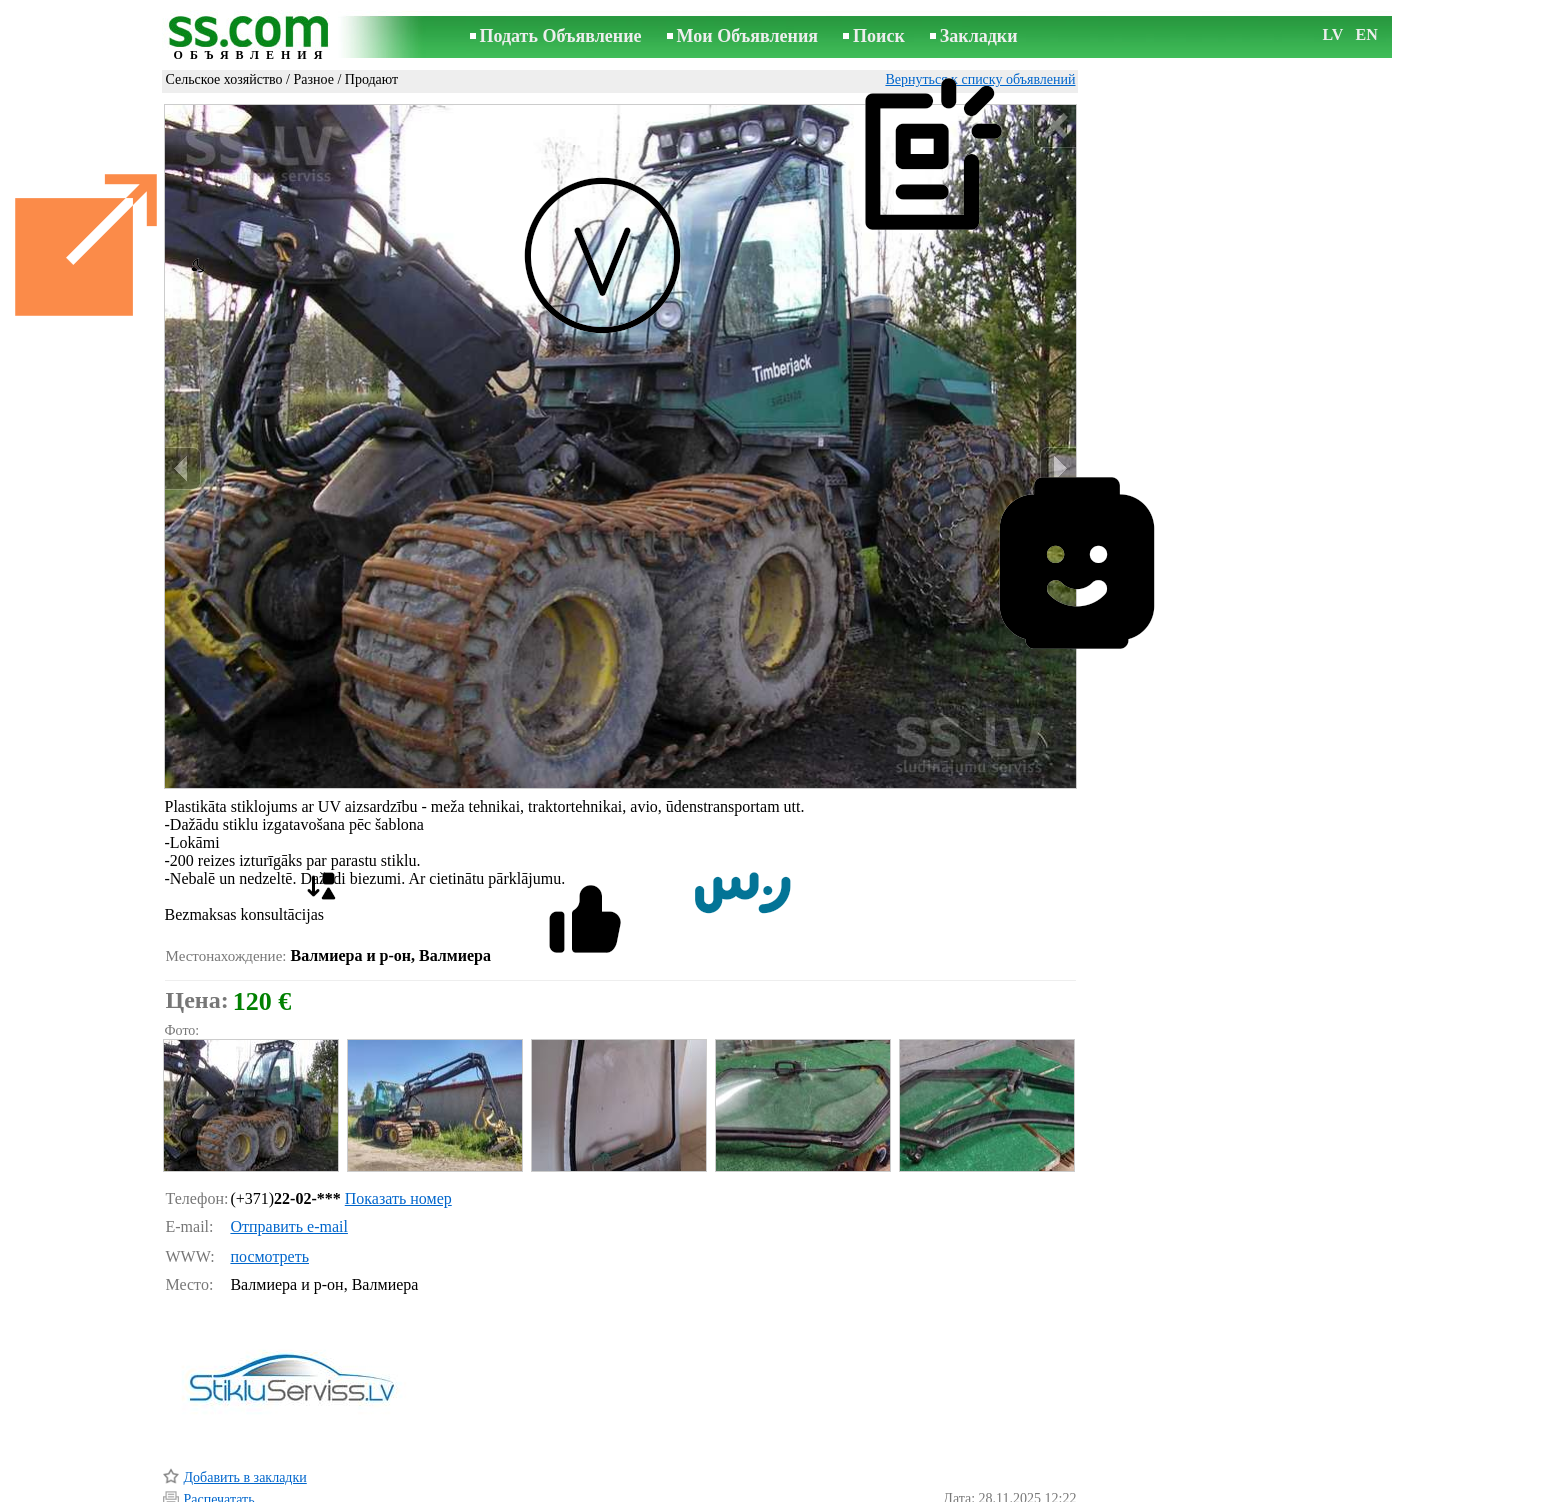  What do you see at coordinates (1077, 563) in the screenshot?
I see `access building blocks or modular components` at bounding box center [1077, 563].